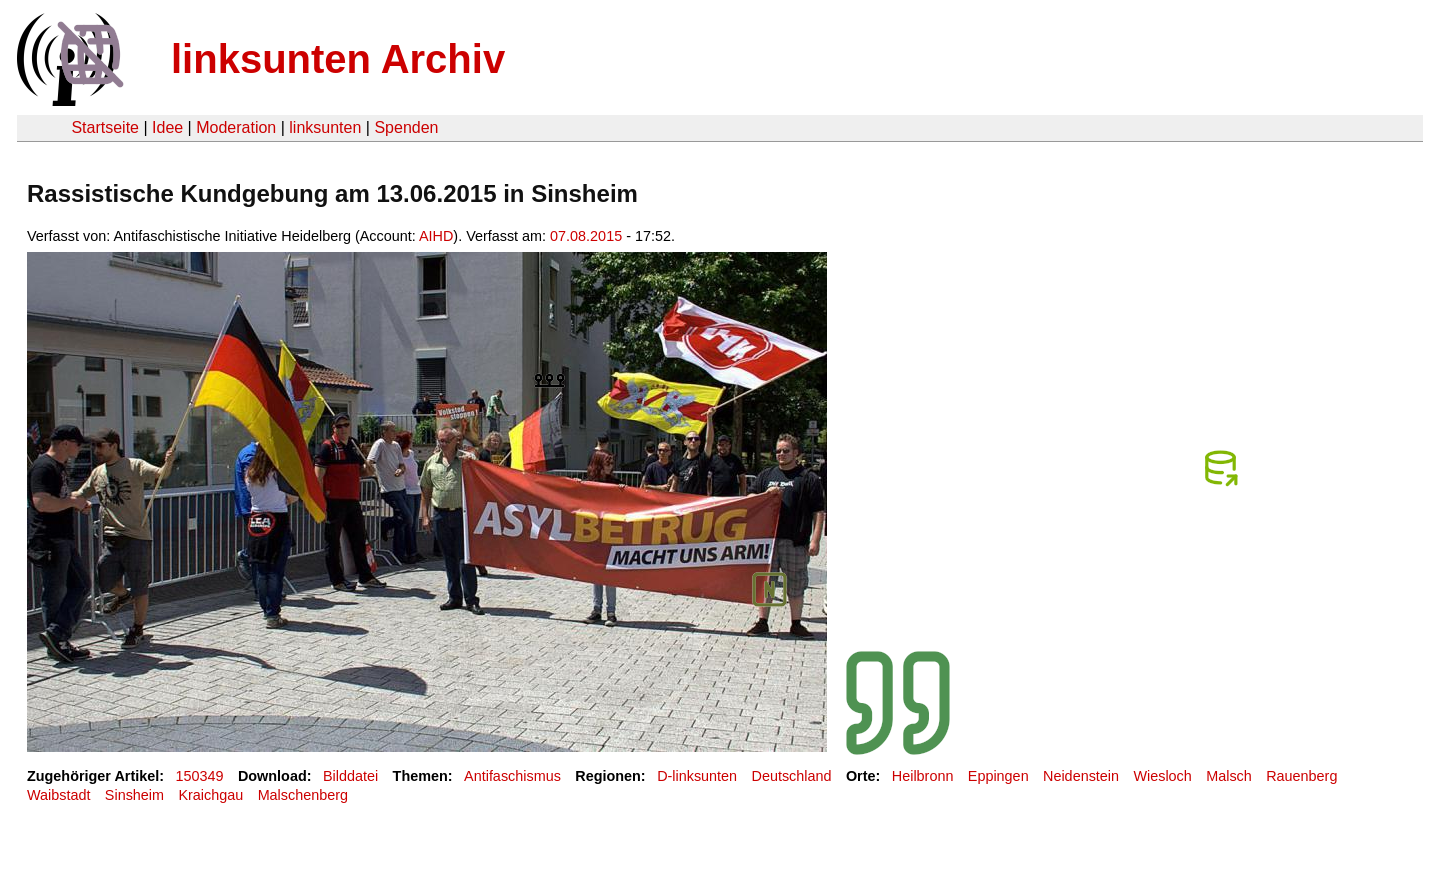 The image size is (1440, 877). I want to click on insert a block quote, so click(898, 703).